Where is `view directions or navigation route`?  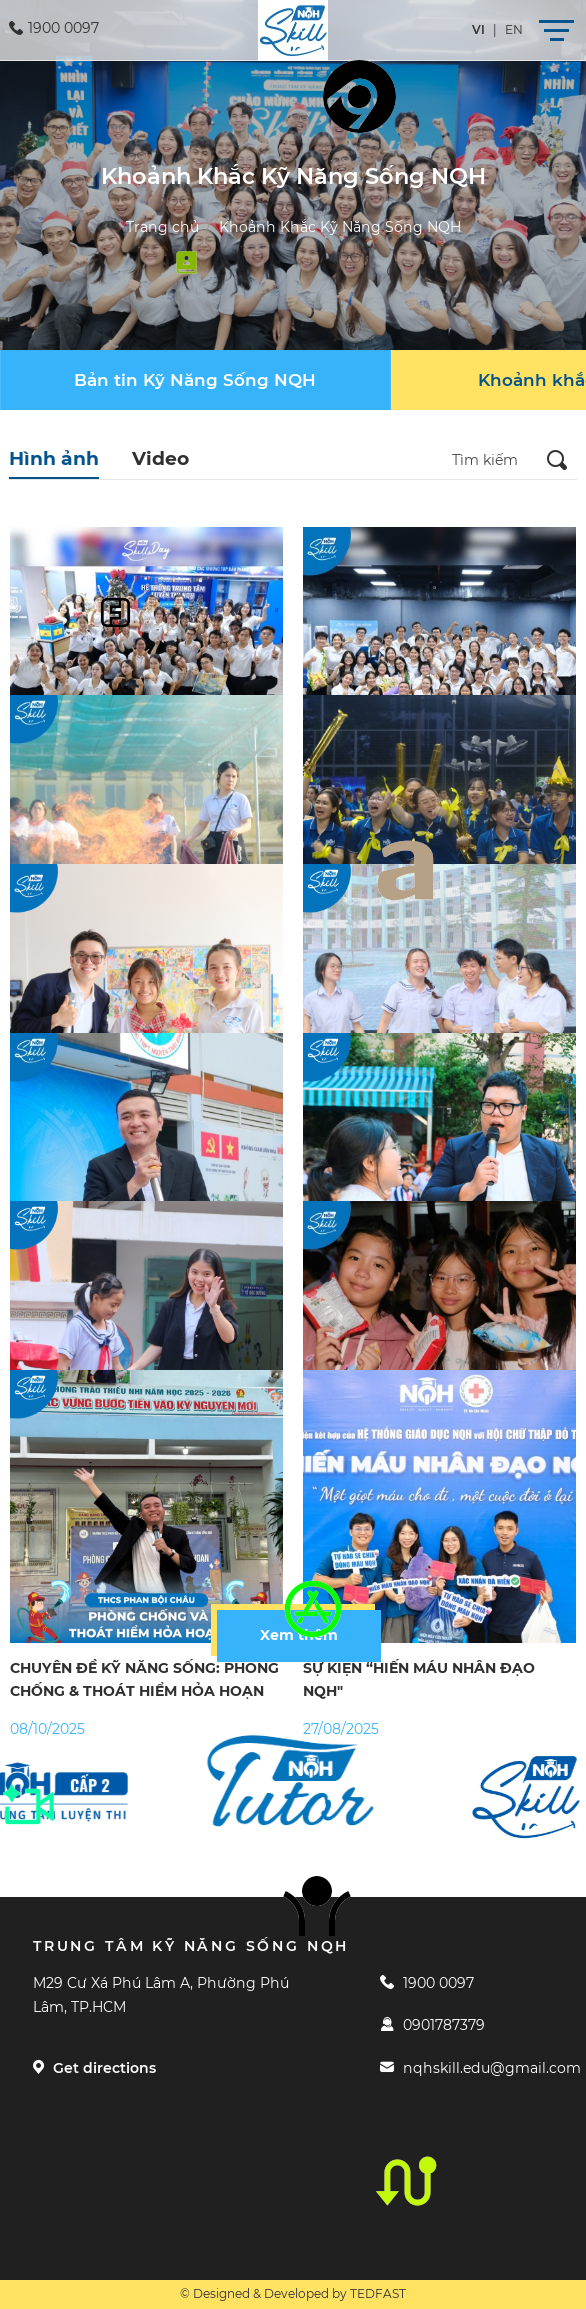
view directions or navigation route is located at coordinates (407, 2182).